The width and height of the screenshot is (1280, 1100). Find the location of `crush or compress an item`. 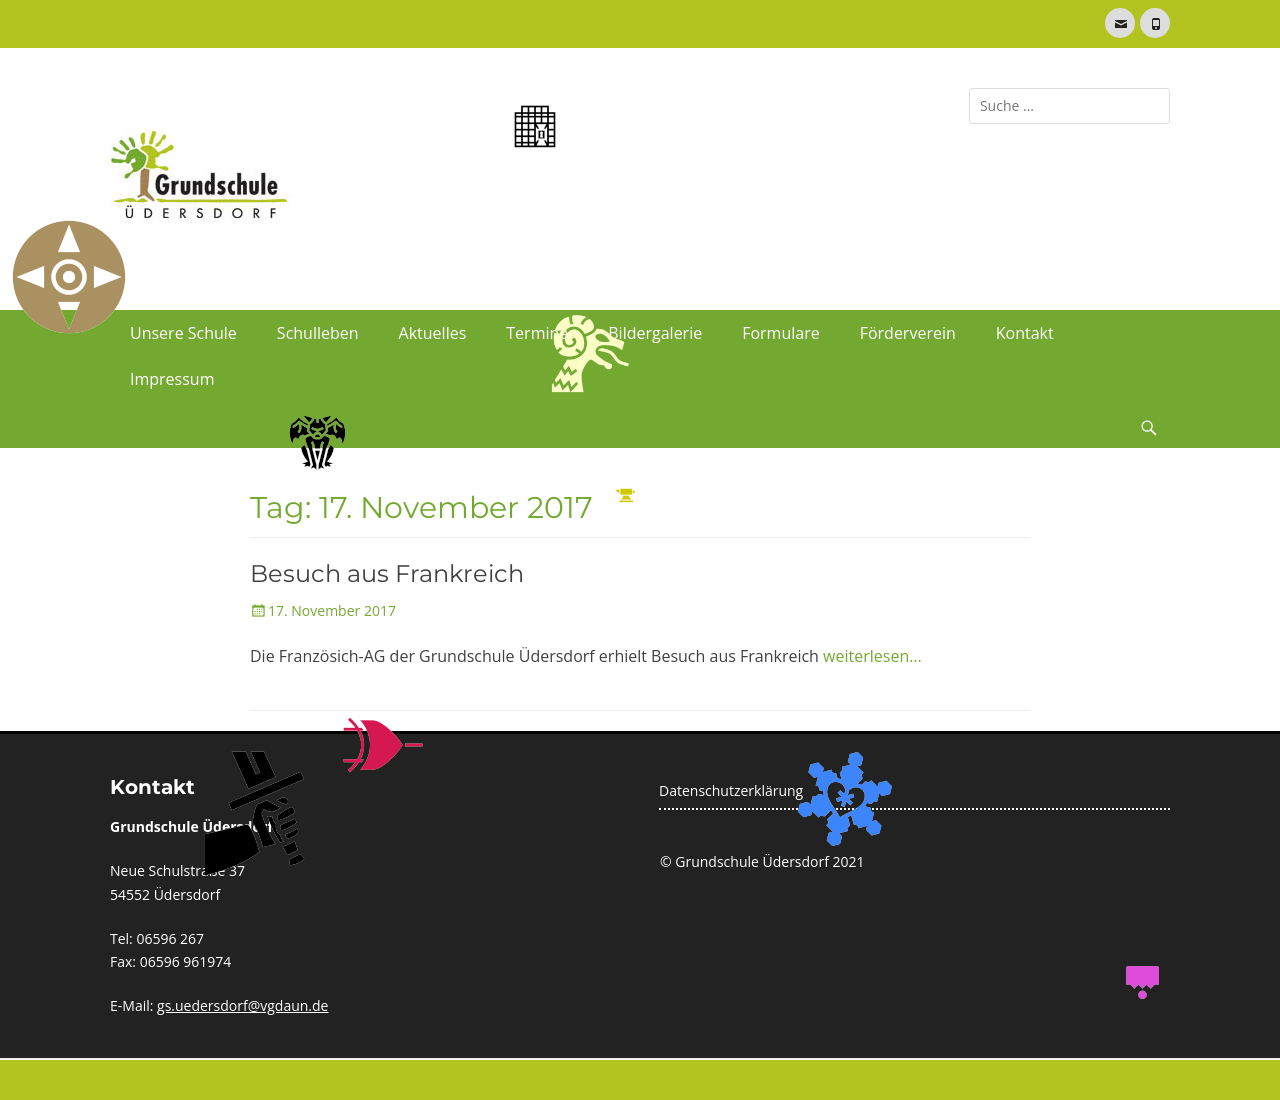

crush or compress an item is located at coordinates (1142, 982).